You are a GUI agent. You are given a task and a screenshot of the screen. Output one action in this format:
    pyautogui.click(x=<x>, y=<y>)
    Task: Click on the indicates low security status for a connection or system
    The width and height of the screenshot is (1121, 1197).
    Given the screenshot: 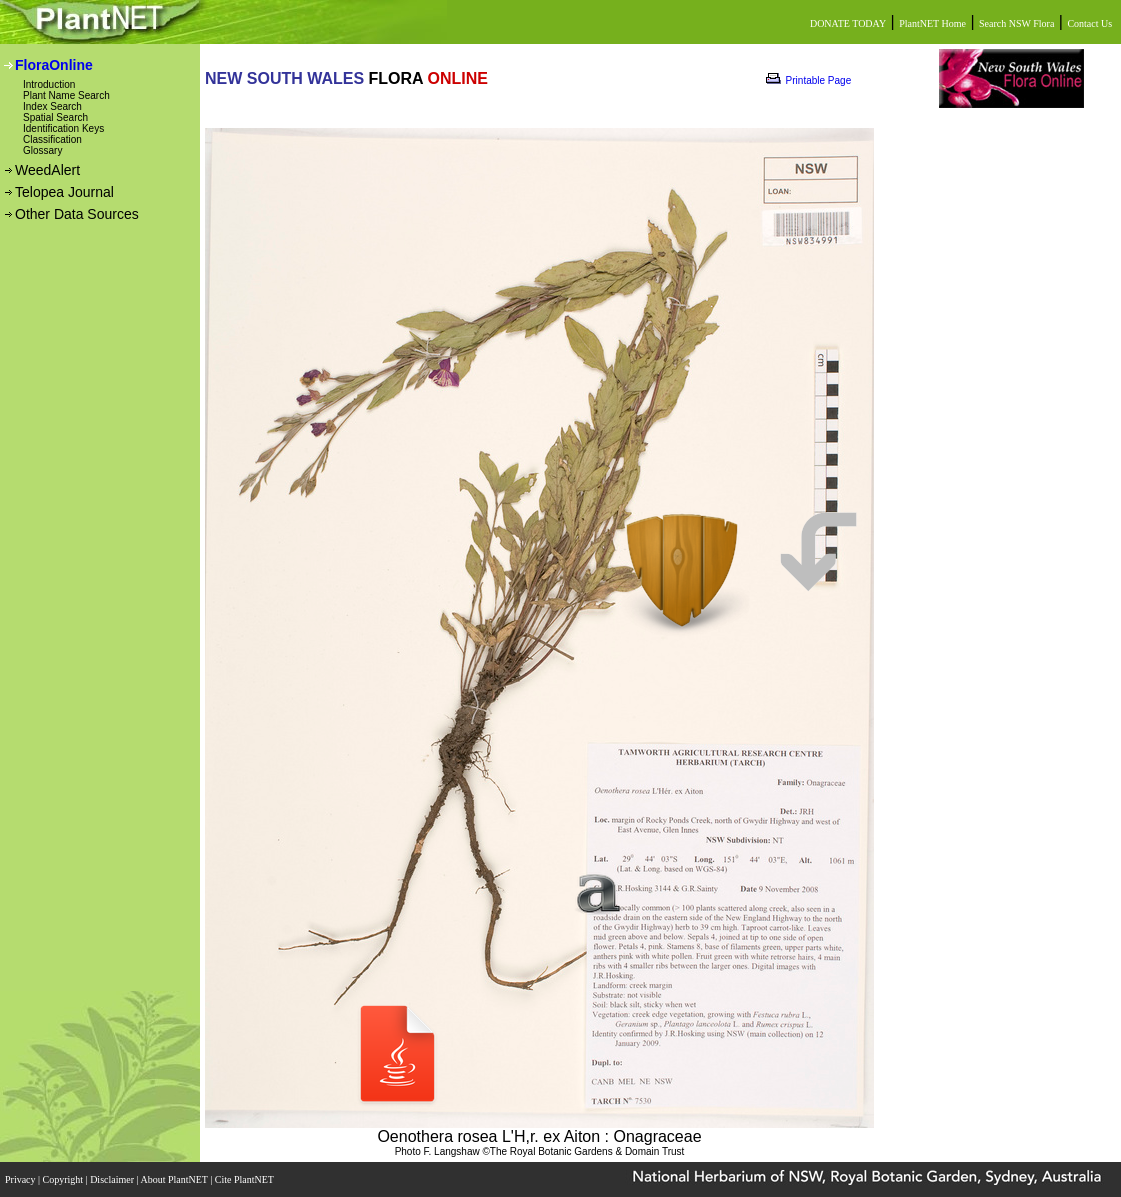 What is the action you would take?
    pyautogui.click(x=682, y=569)
    